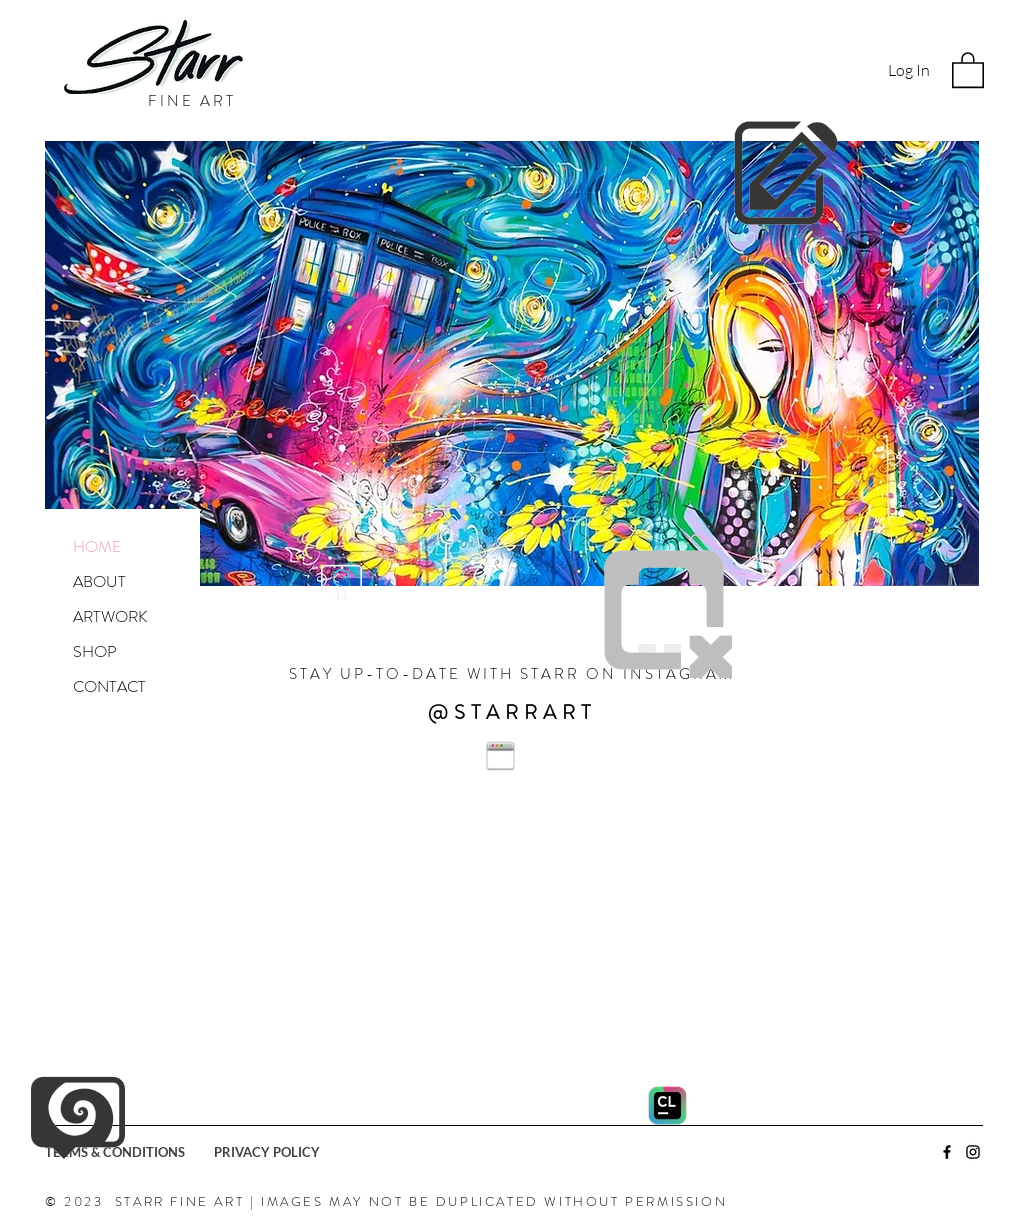 The width and height of the screenshot is (1024, 1232). What do you see at coordinates (779, 173) in the screenshot?
I see `open text editor application` at bounding box center [779, 173].